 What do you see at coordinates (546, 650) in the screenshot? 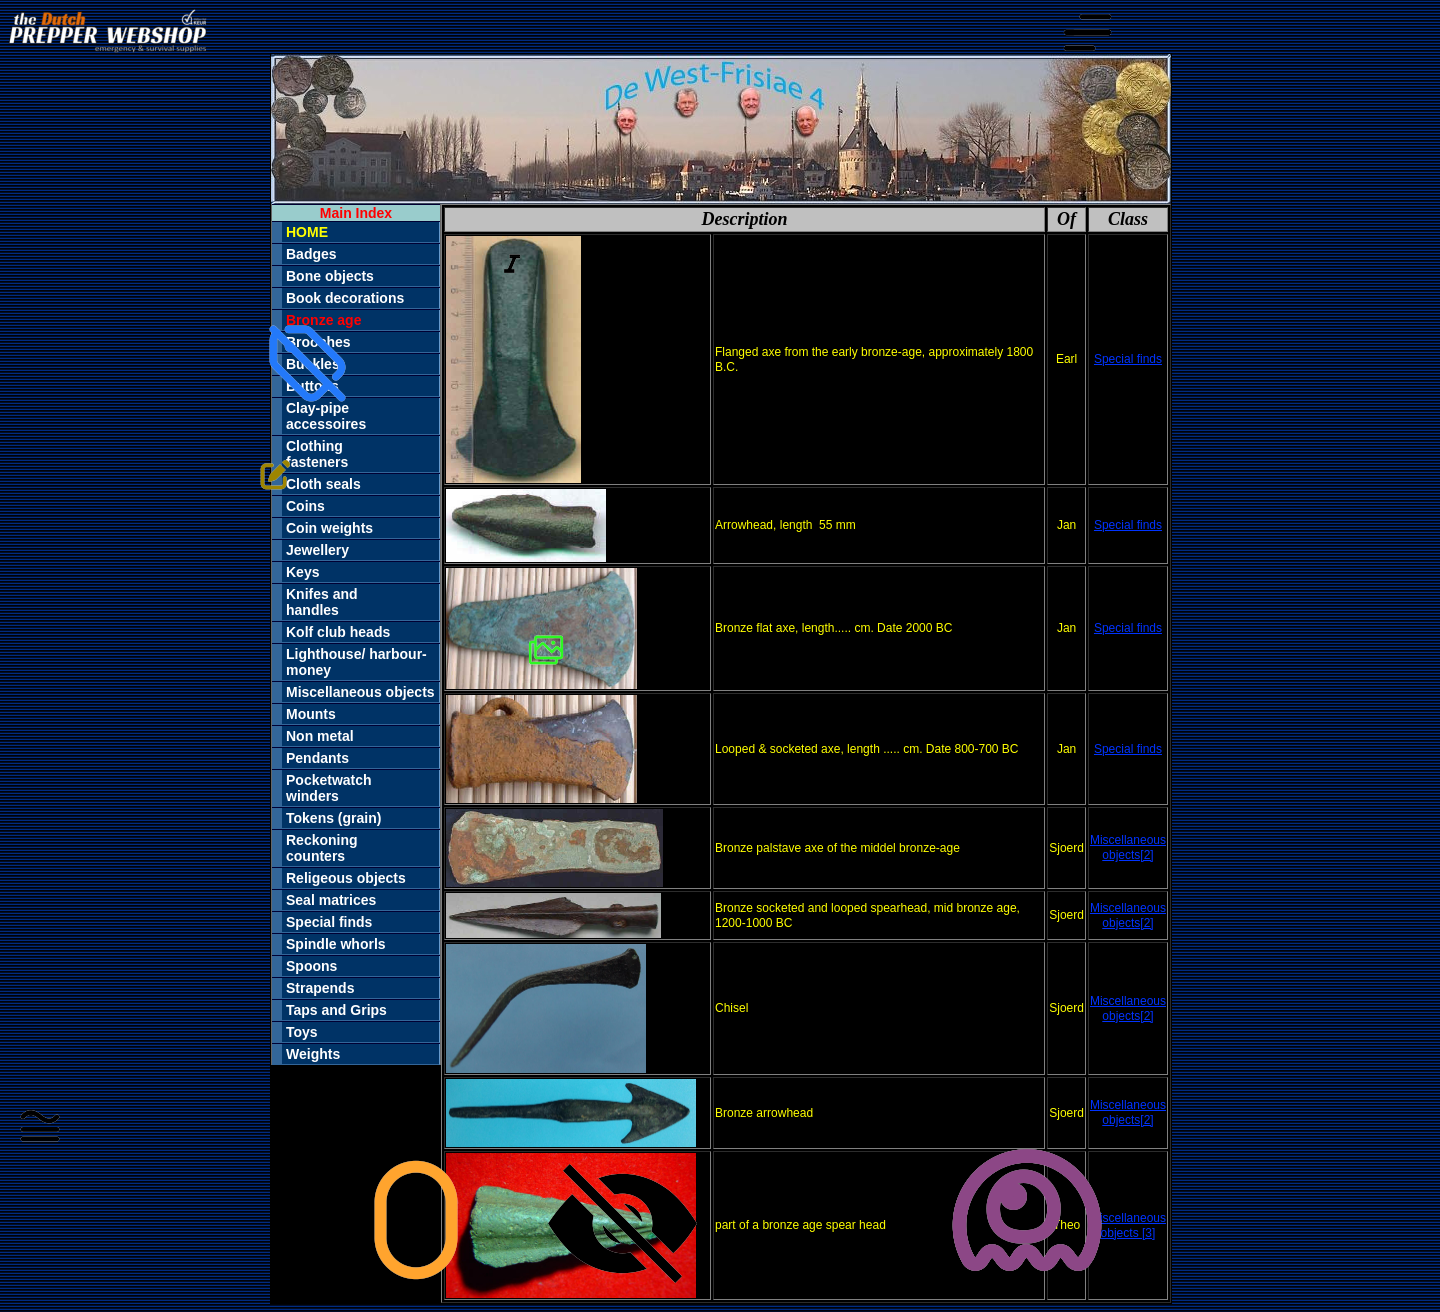
I see `view photo gallery` at bounding box center [546, 650].